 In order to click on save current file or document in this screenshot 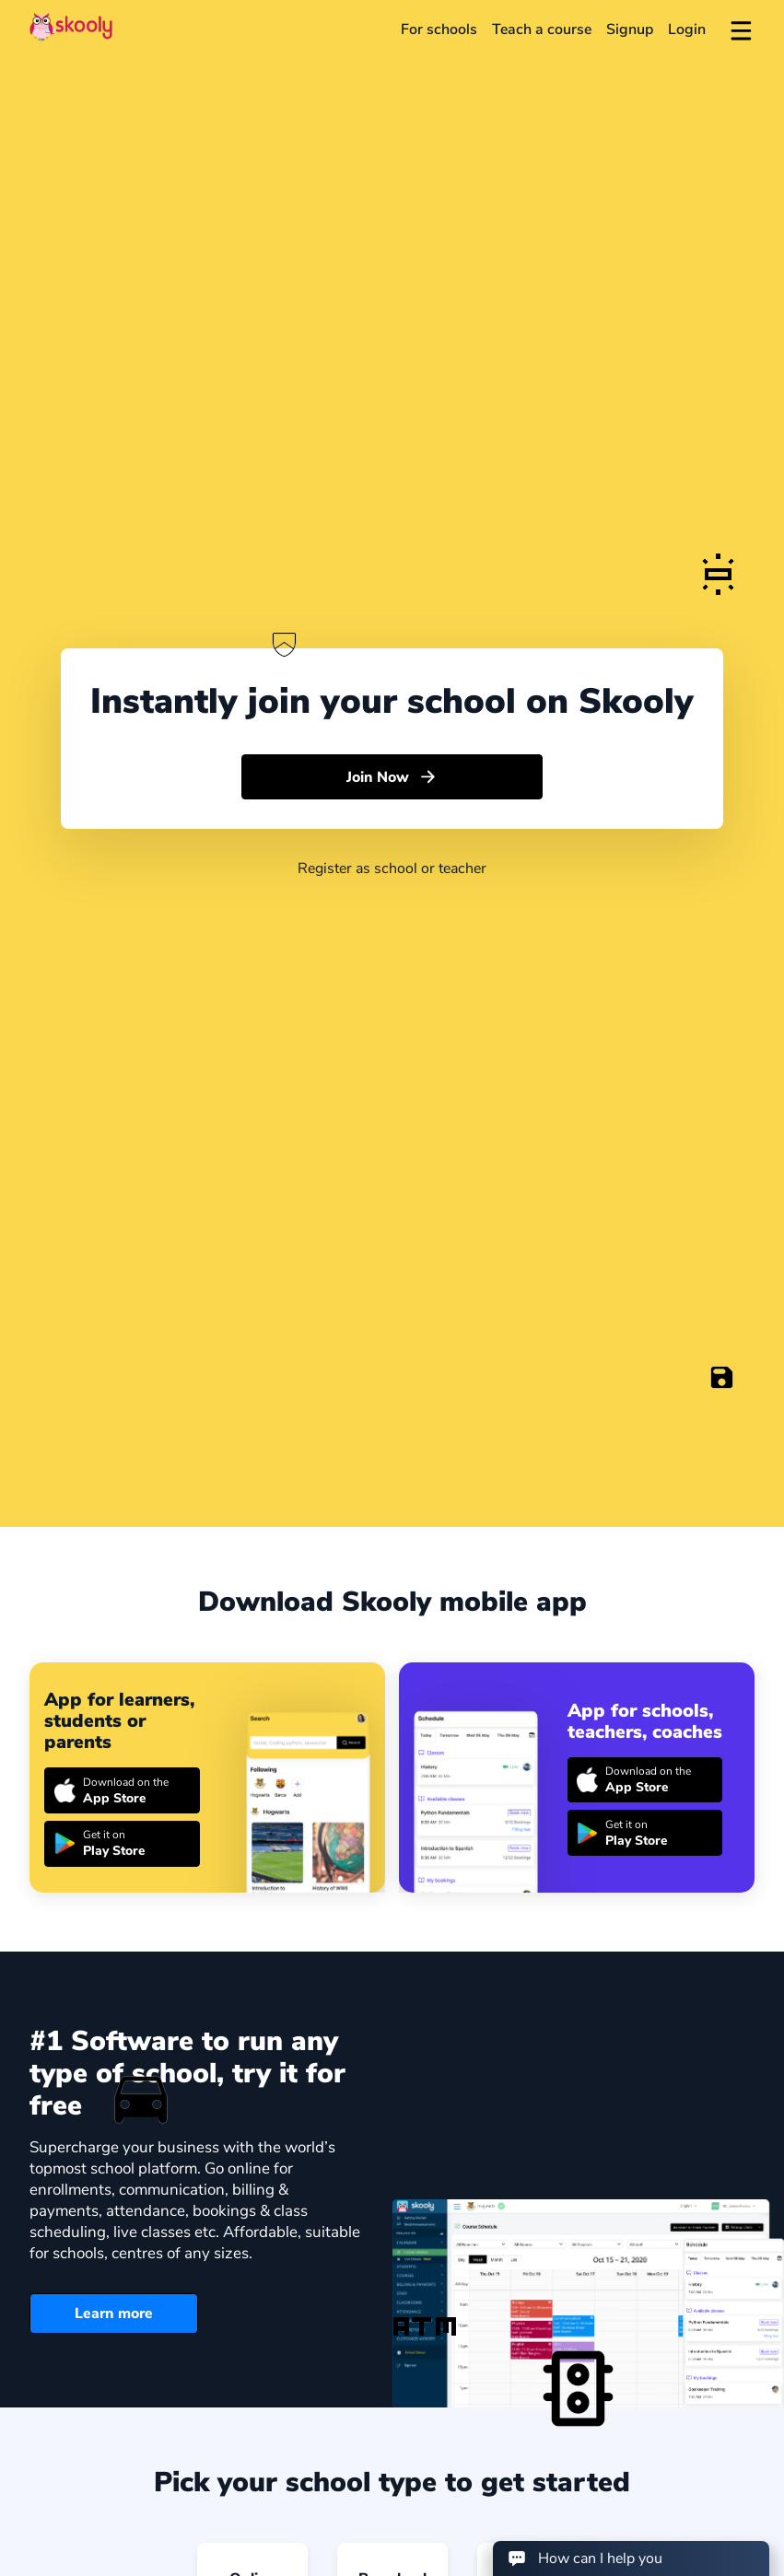, I will do `click(721, 1377)`.